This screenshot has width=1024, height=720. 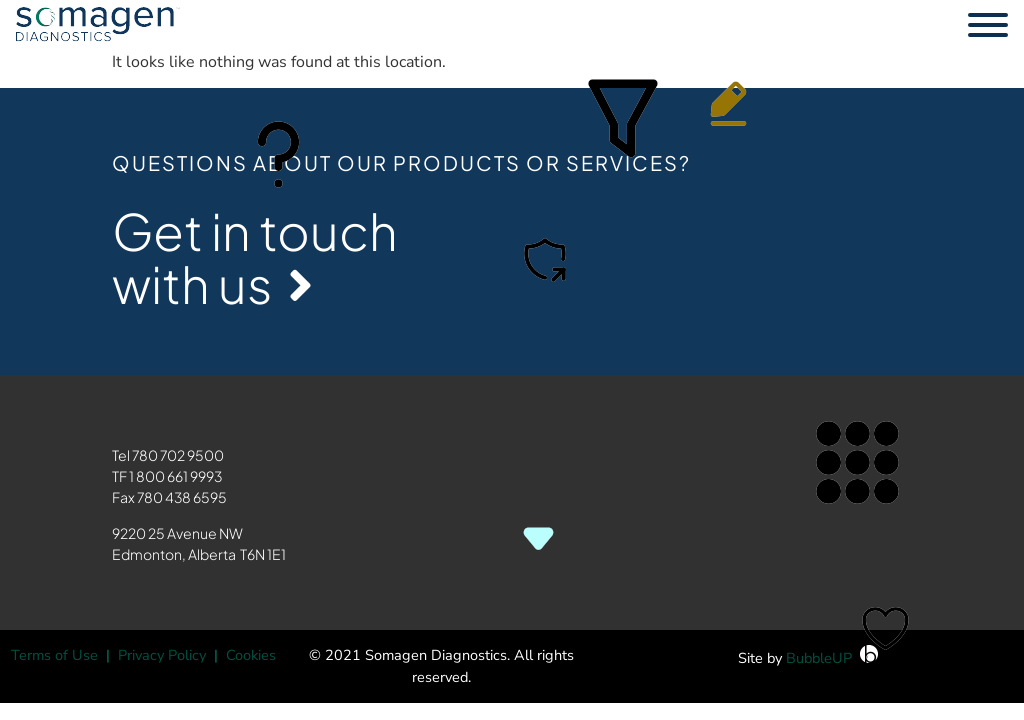 What do you see at coordinates (885, 628) in the screenshot?
I see `add item to favorites` at bounding box center [885, 628].